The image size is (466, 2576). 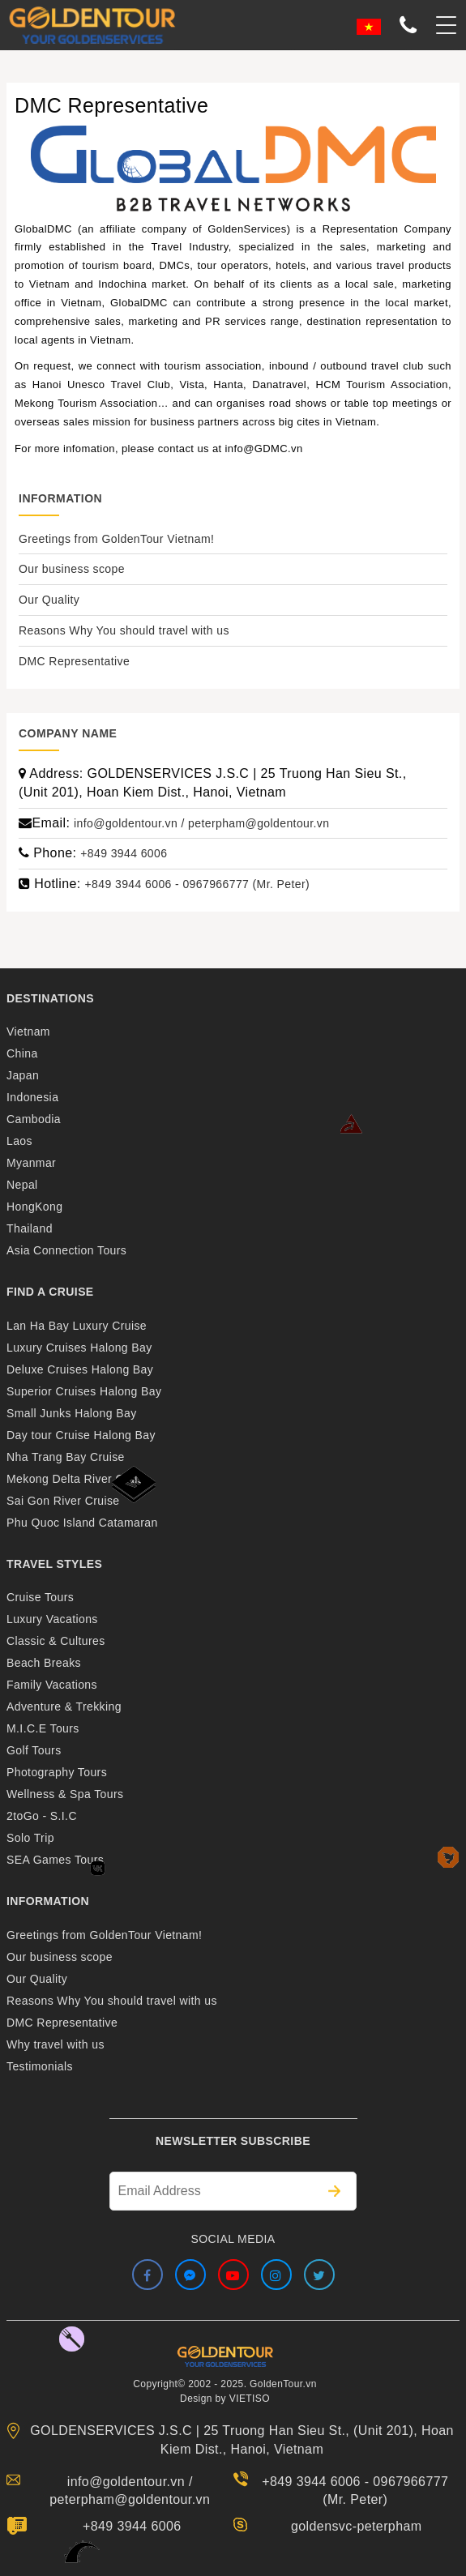 I want to click on biome code formatter and linter tool logo, so click(x=351, y=1123).